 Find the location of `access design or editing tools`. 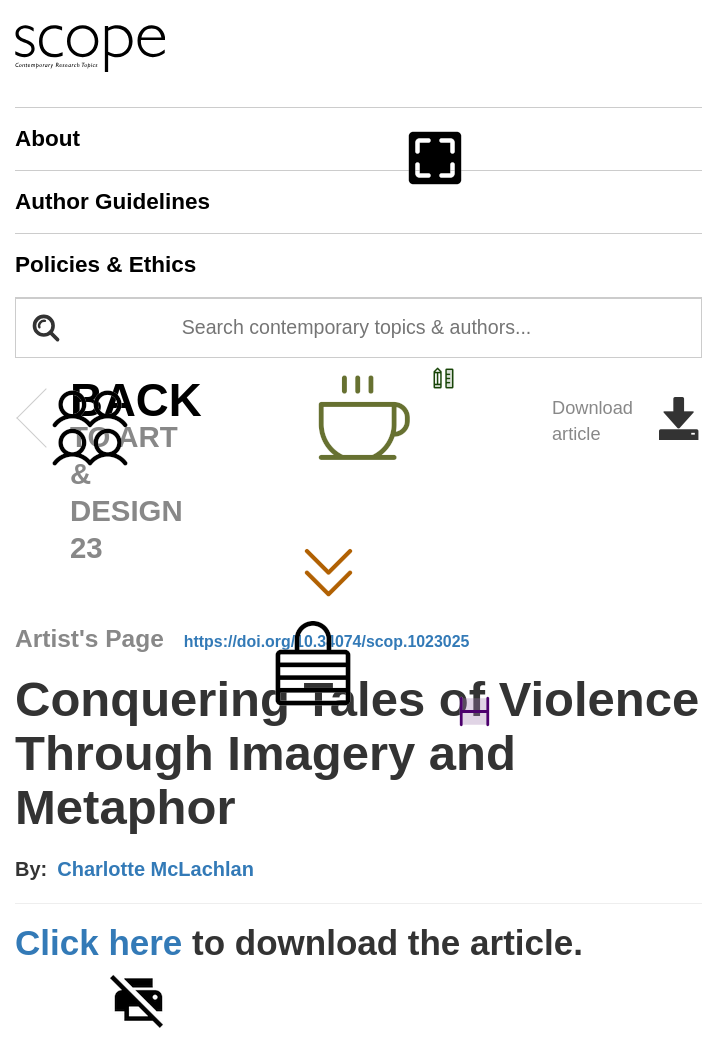

access design or editing tools is located at coordinates (443, 378).